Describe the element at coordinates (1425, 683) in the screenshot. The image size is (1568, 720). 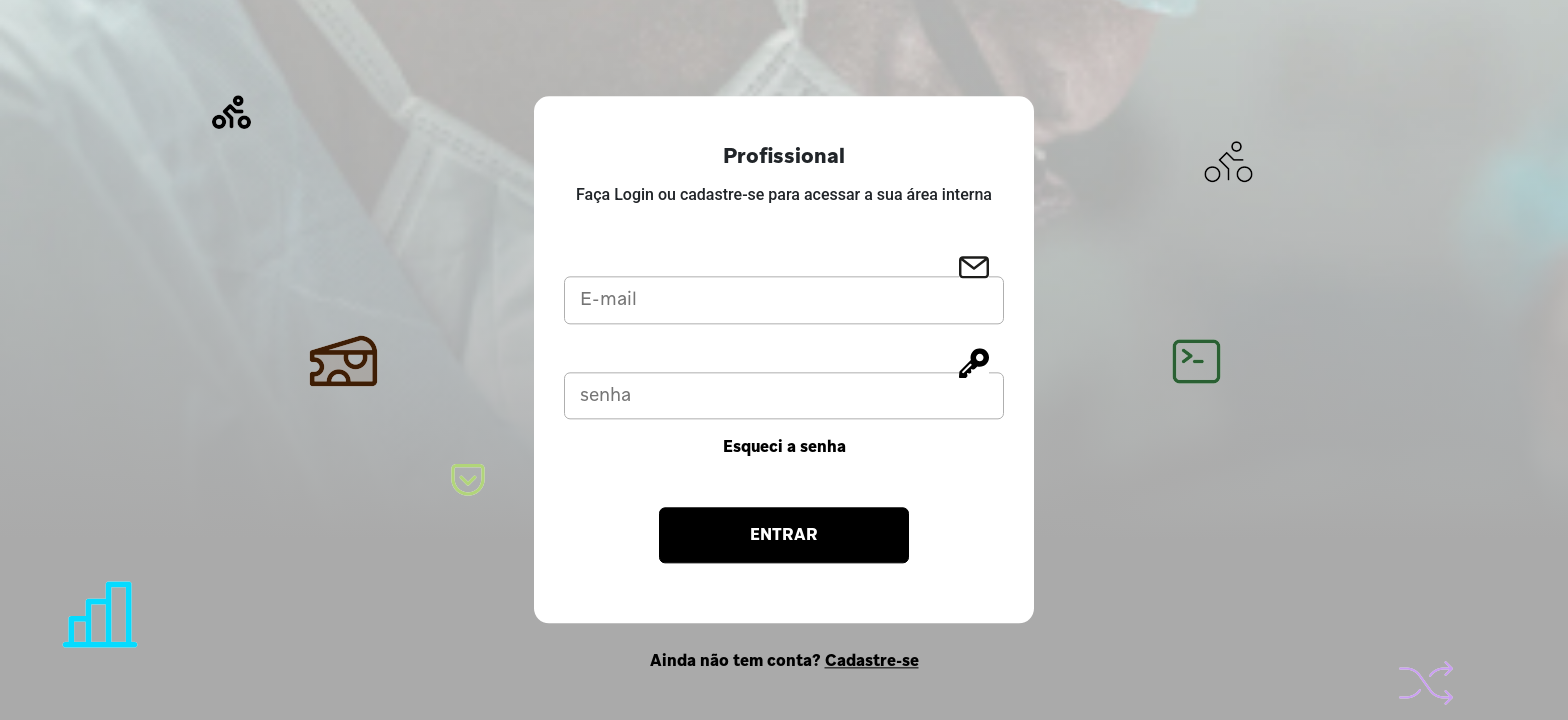
I see `shuffle playlist or queue order` at that location.